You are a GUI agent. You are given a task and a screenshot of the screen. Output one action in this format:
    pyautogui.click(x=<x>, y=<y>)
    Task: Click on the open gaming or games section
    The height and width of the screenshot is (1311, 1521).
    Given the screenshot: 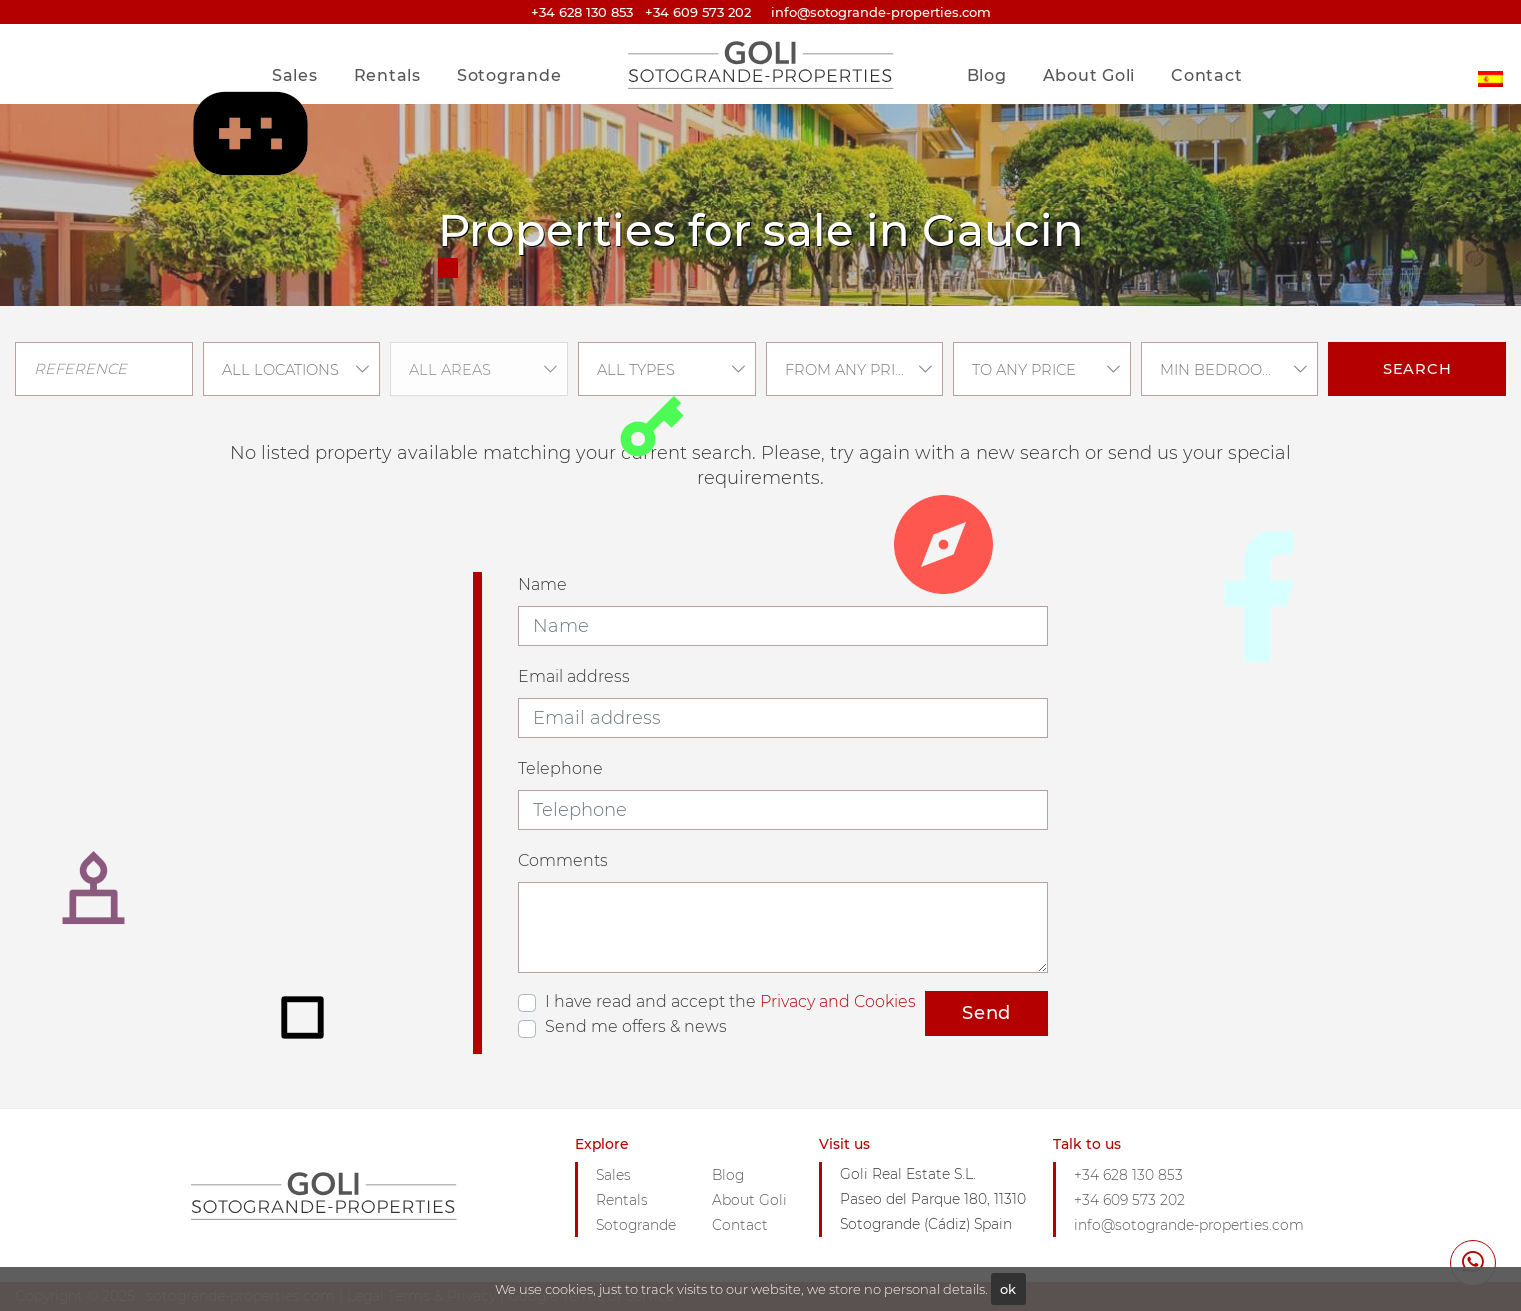 What is the action you would take?
    pyautogui.click(x=250, y=133)
    